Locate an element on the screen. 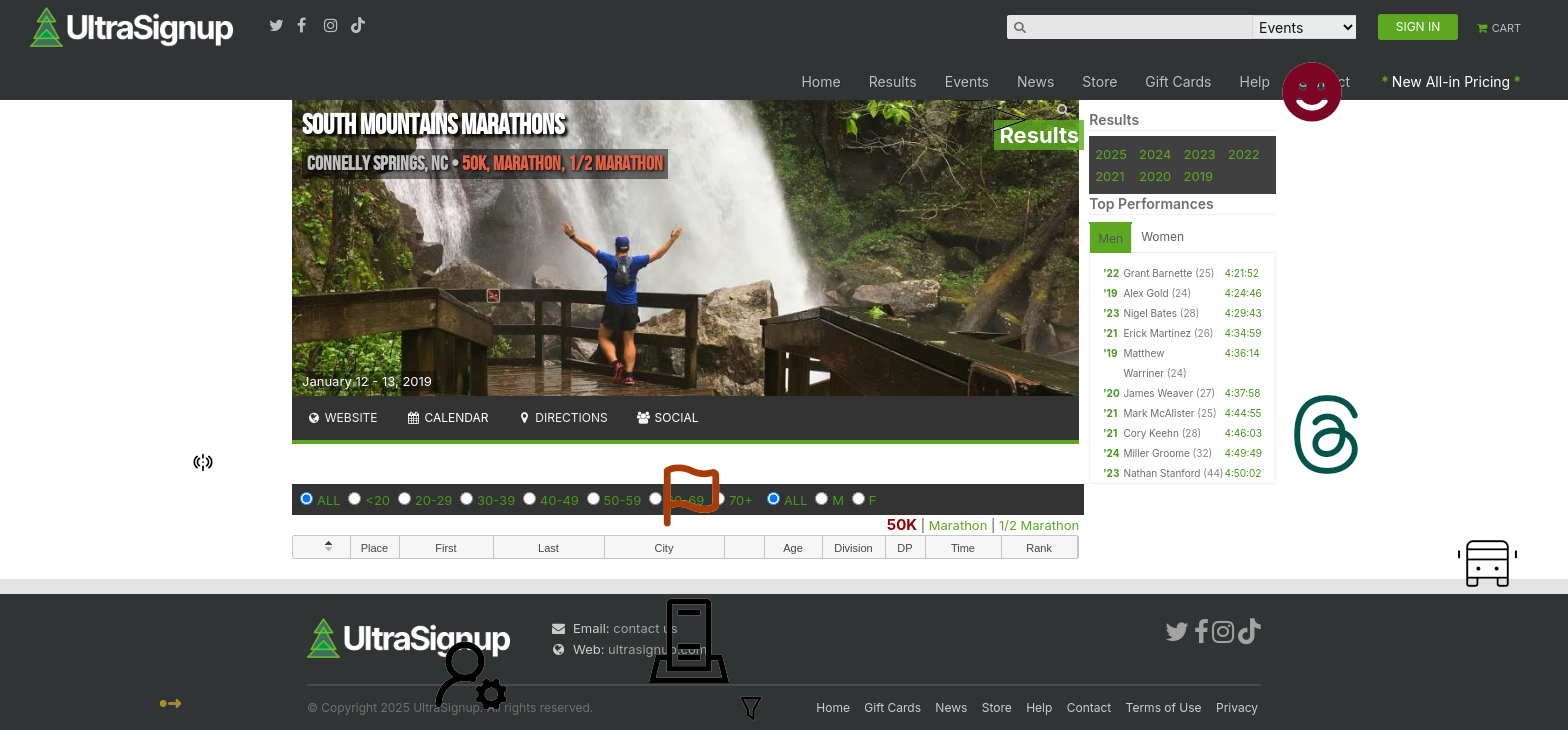 This screenshot has height=730, width=1568. open the Threads app is located at coordinates (1327, 434).